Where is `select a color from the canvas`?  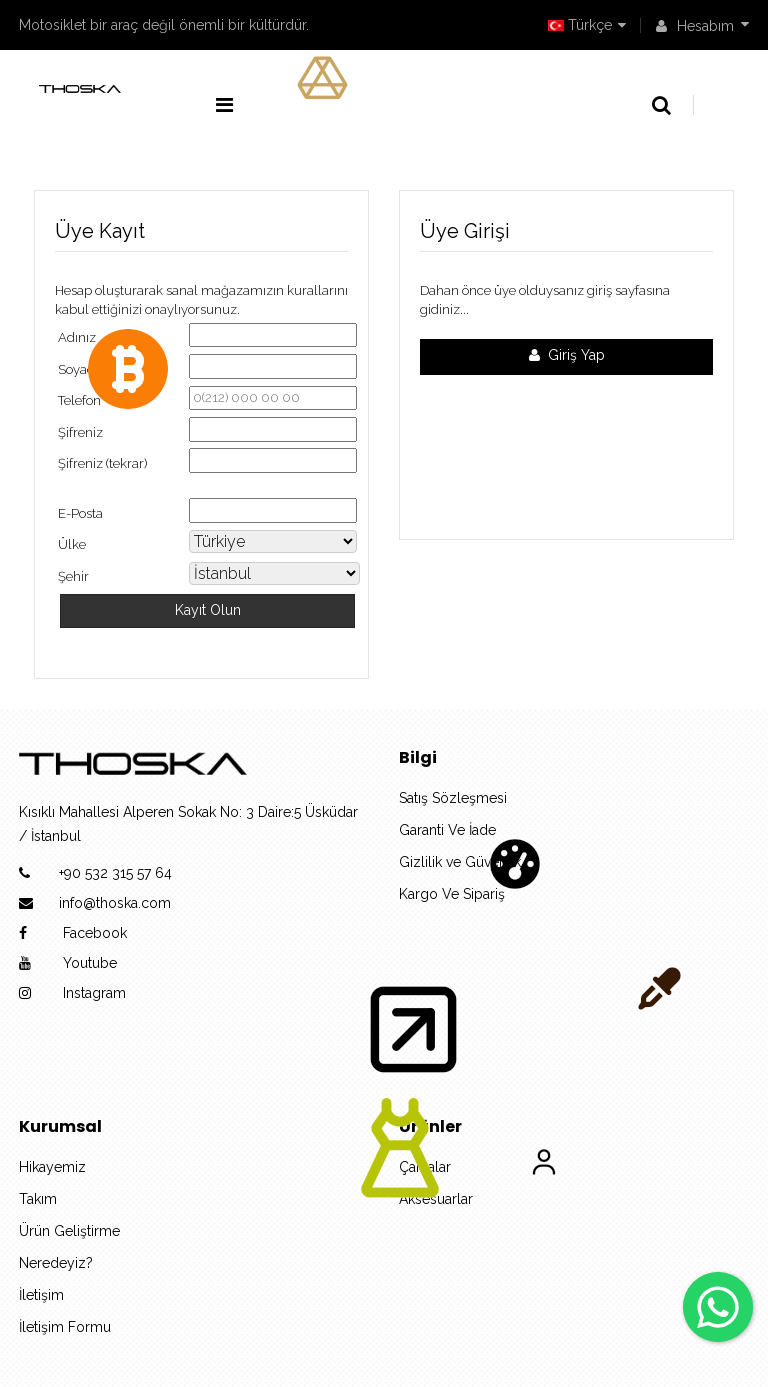
select a color from the canvas is located at coordinates (659, 988).